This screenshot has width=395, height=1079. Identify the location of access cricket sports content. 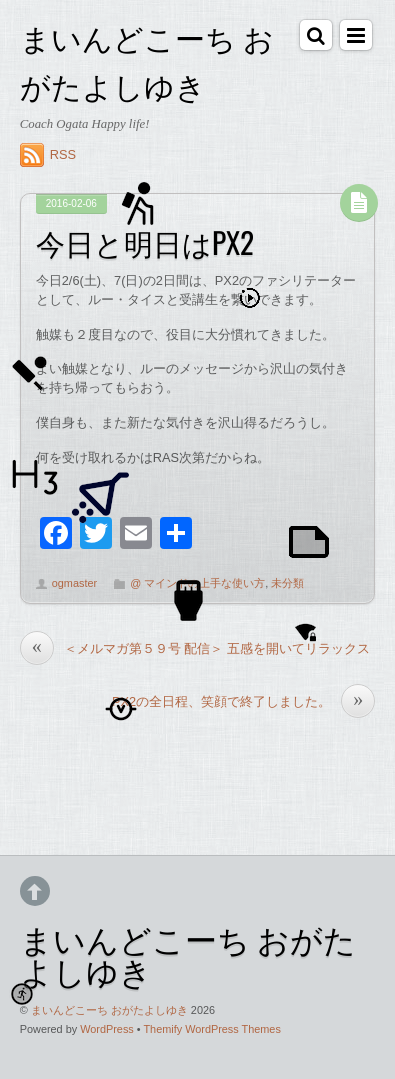
(29, 373).